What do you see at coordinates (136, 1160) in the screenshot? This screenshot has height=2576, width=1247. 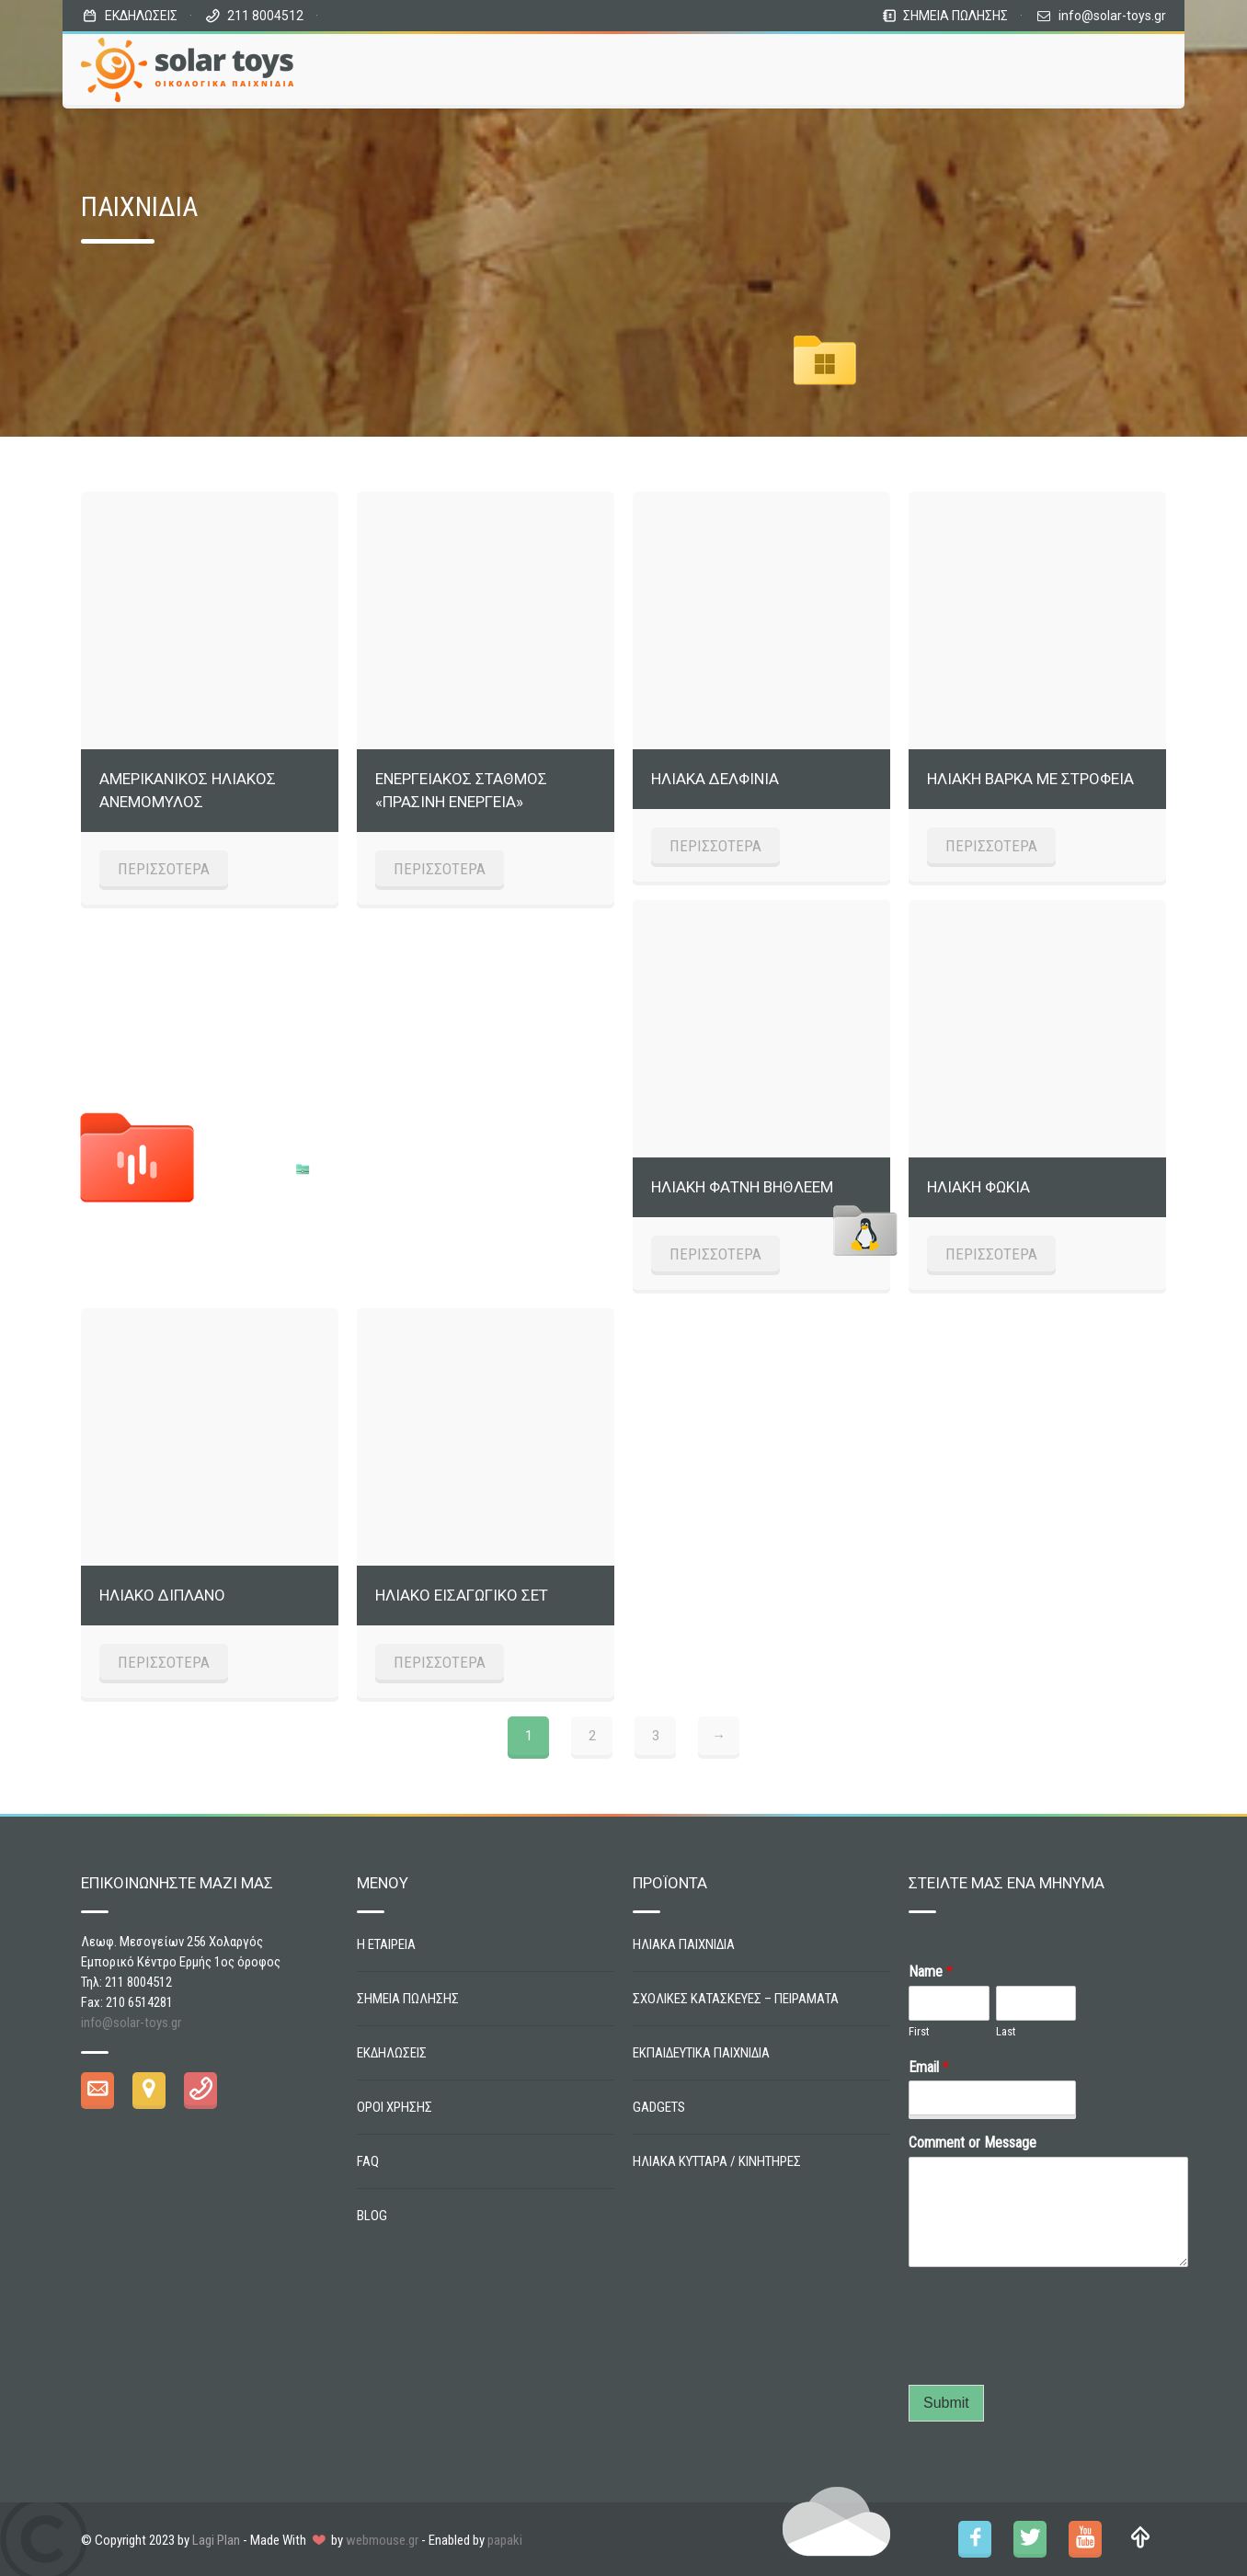 I see `open Wondershare EdrawInfo project files` at bounding box center [136, 1160].